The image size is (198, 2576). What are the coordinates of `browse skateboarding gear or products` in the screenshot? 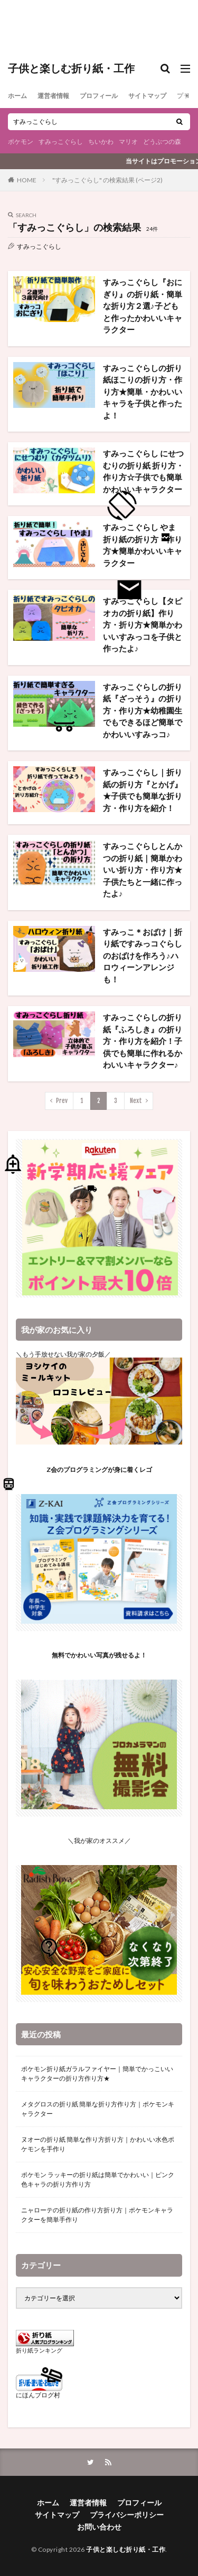 It's located at (64, 725).